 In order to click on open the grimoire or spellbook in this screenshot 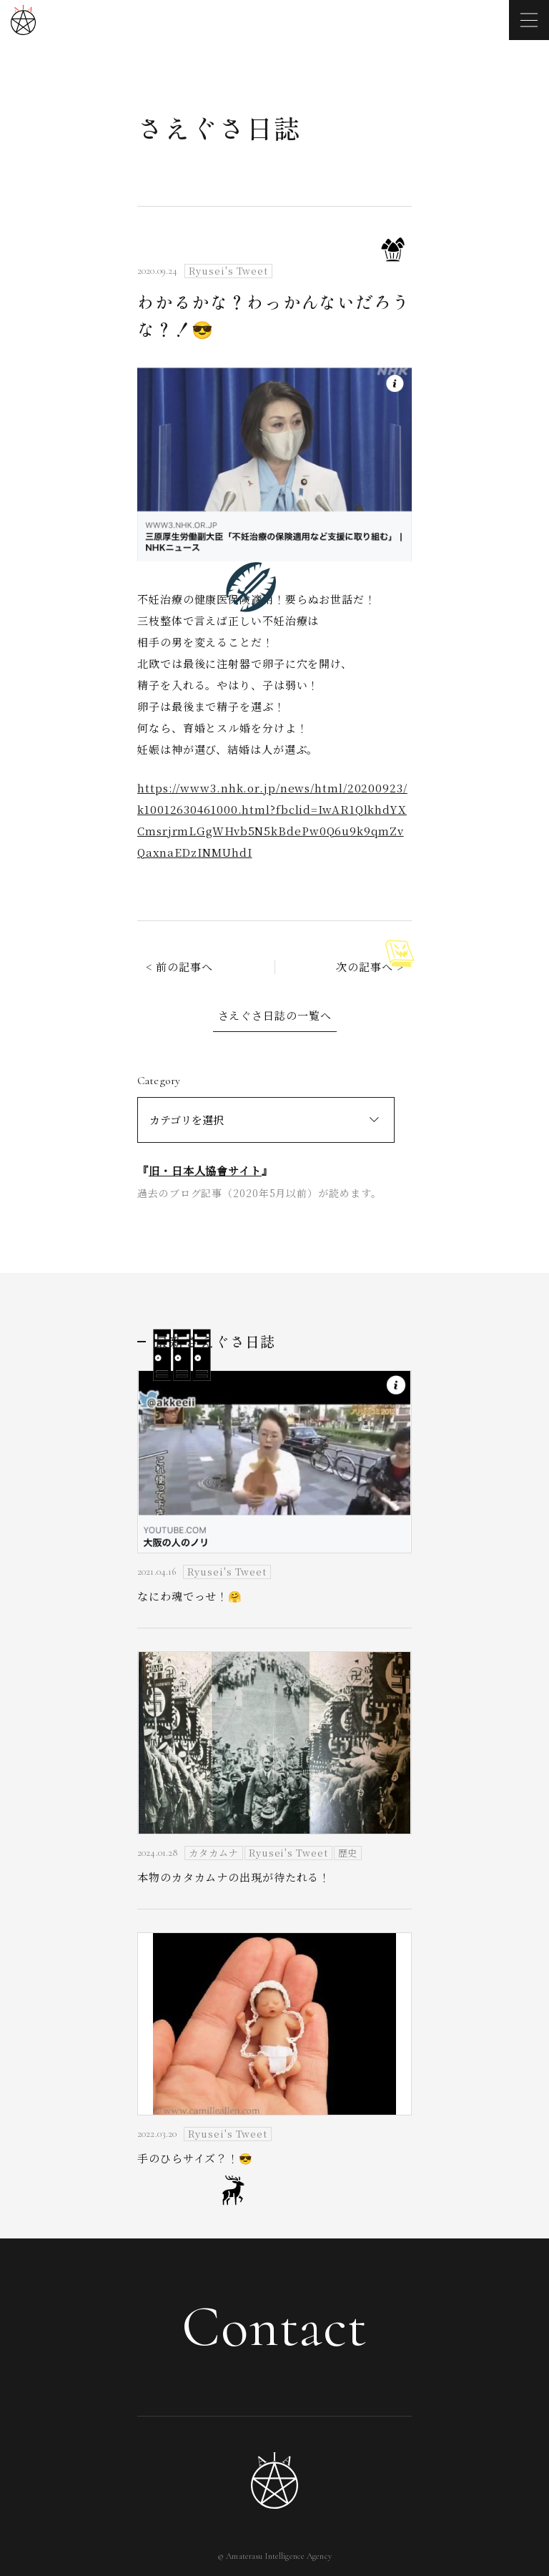, I will do `click(400, 954)`.